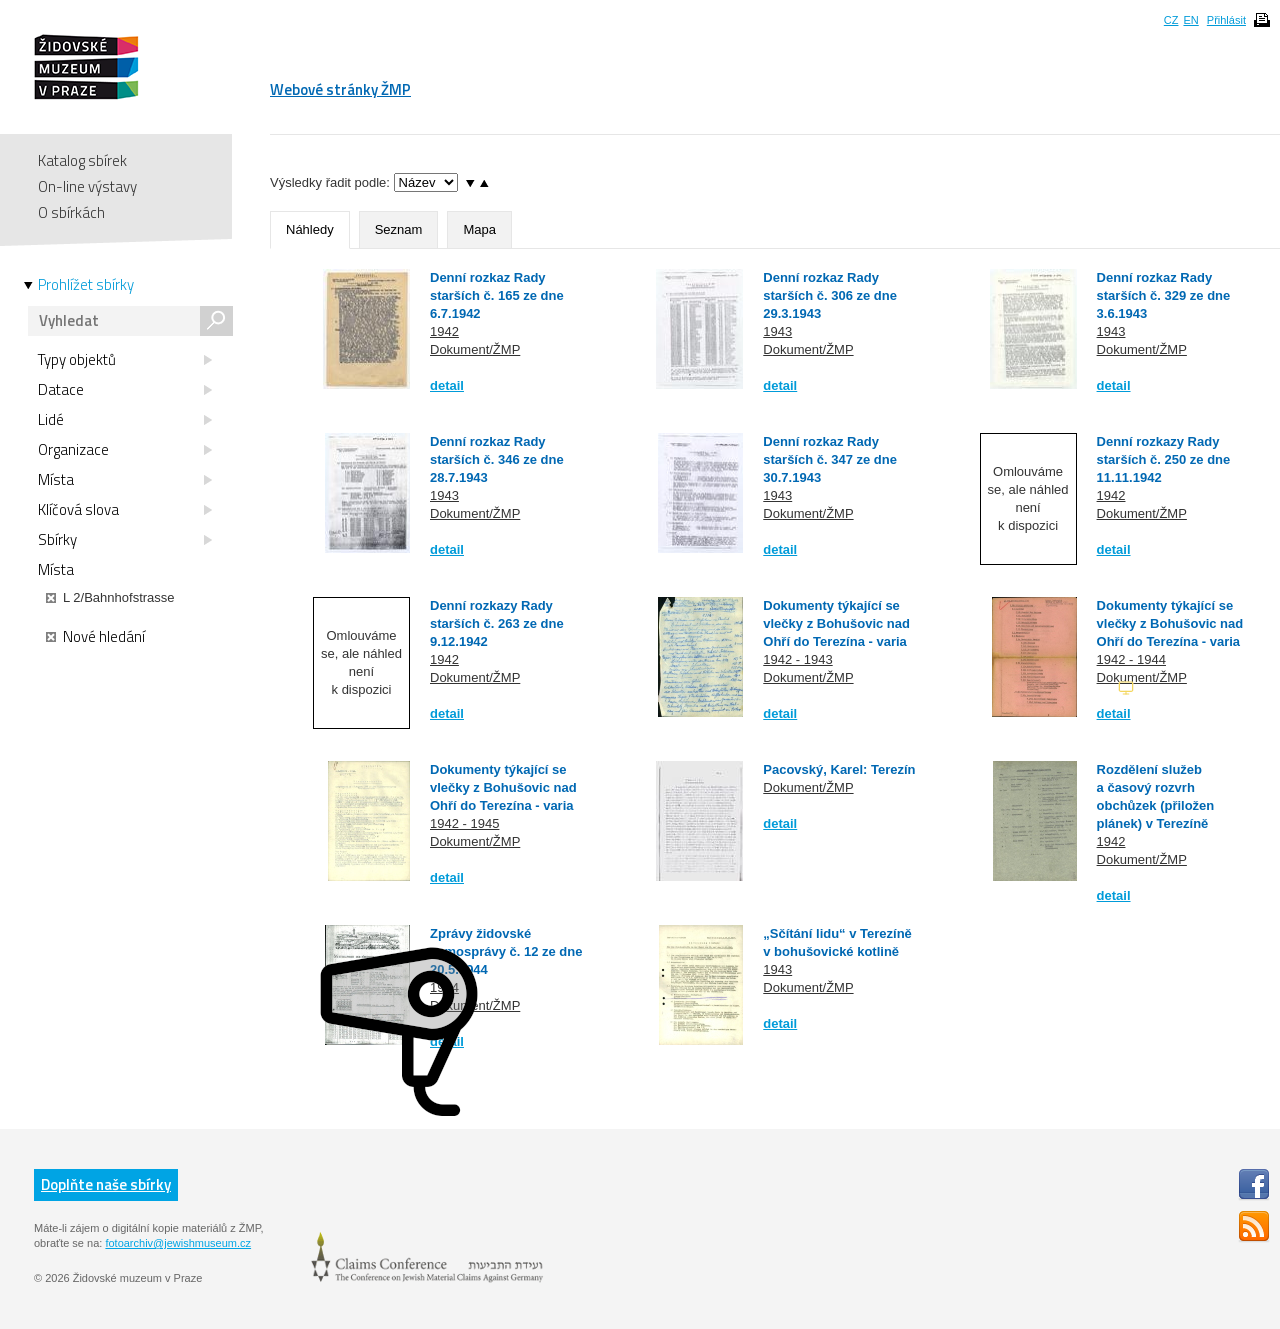 This screenshot has width=1280, height=1329. Describe the element at coordinates (402, 1023) in the screenshot. I see `access hair styling or grooming tools` at that location.